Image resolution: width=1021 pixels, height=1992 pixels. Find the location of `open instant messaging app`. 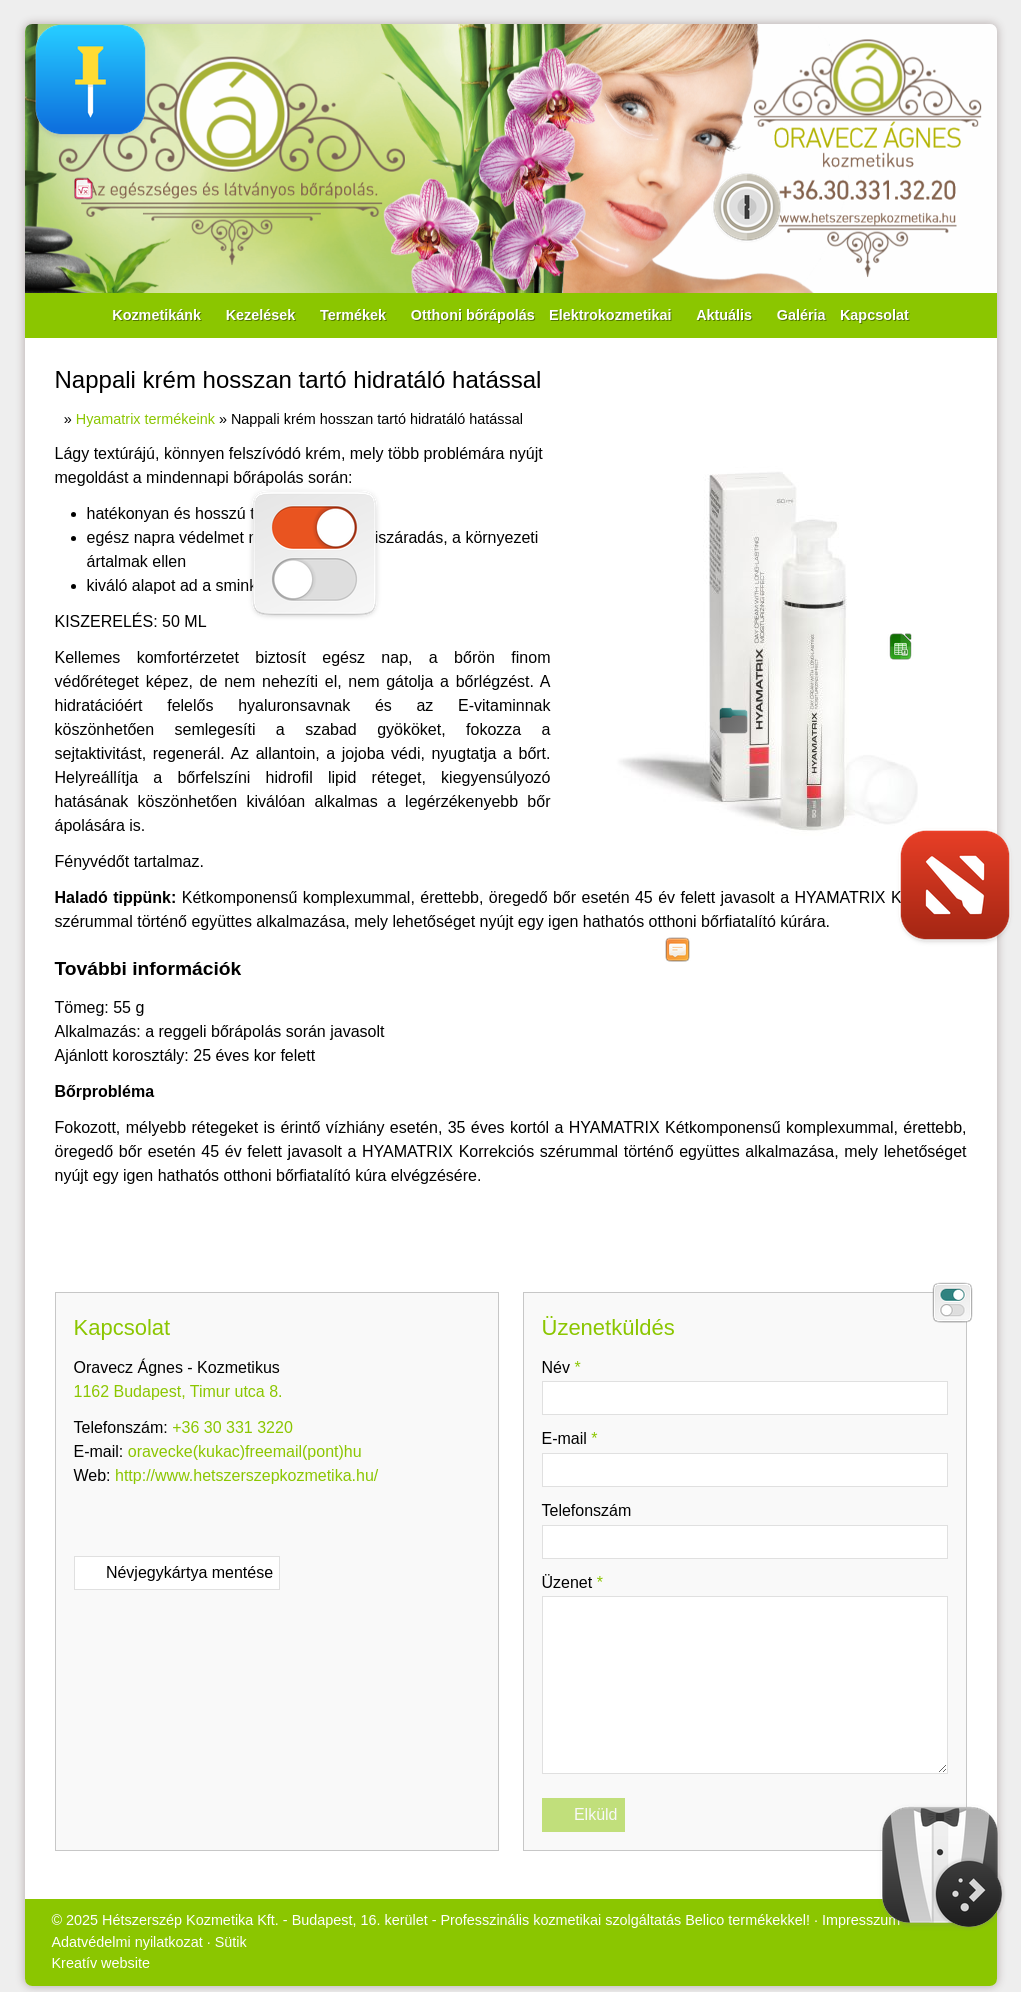

open instant messaging app is located at coordinates (677, 949).